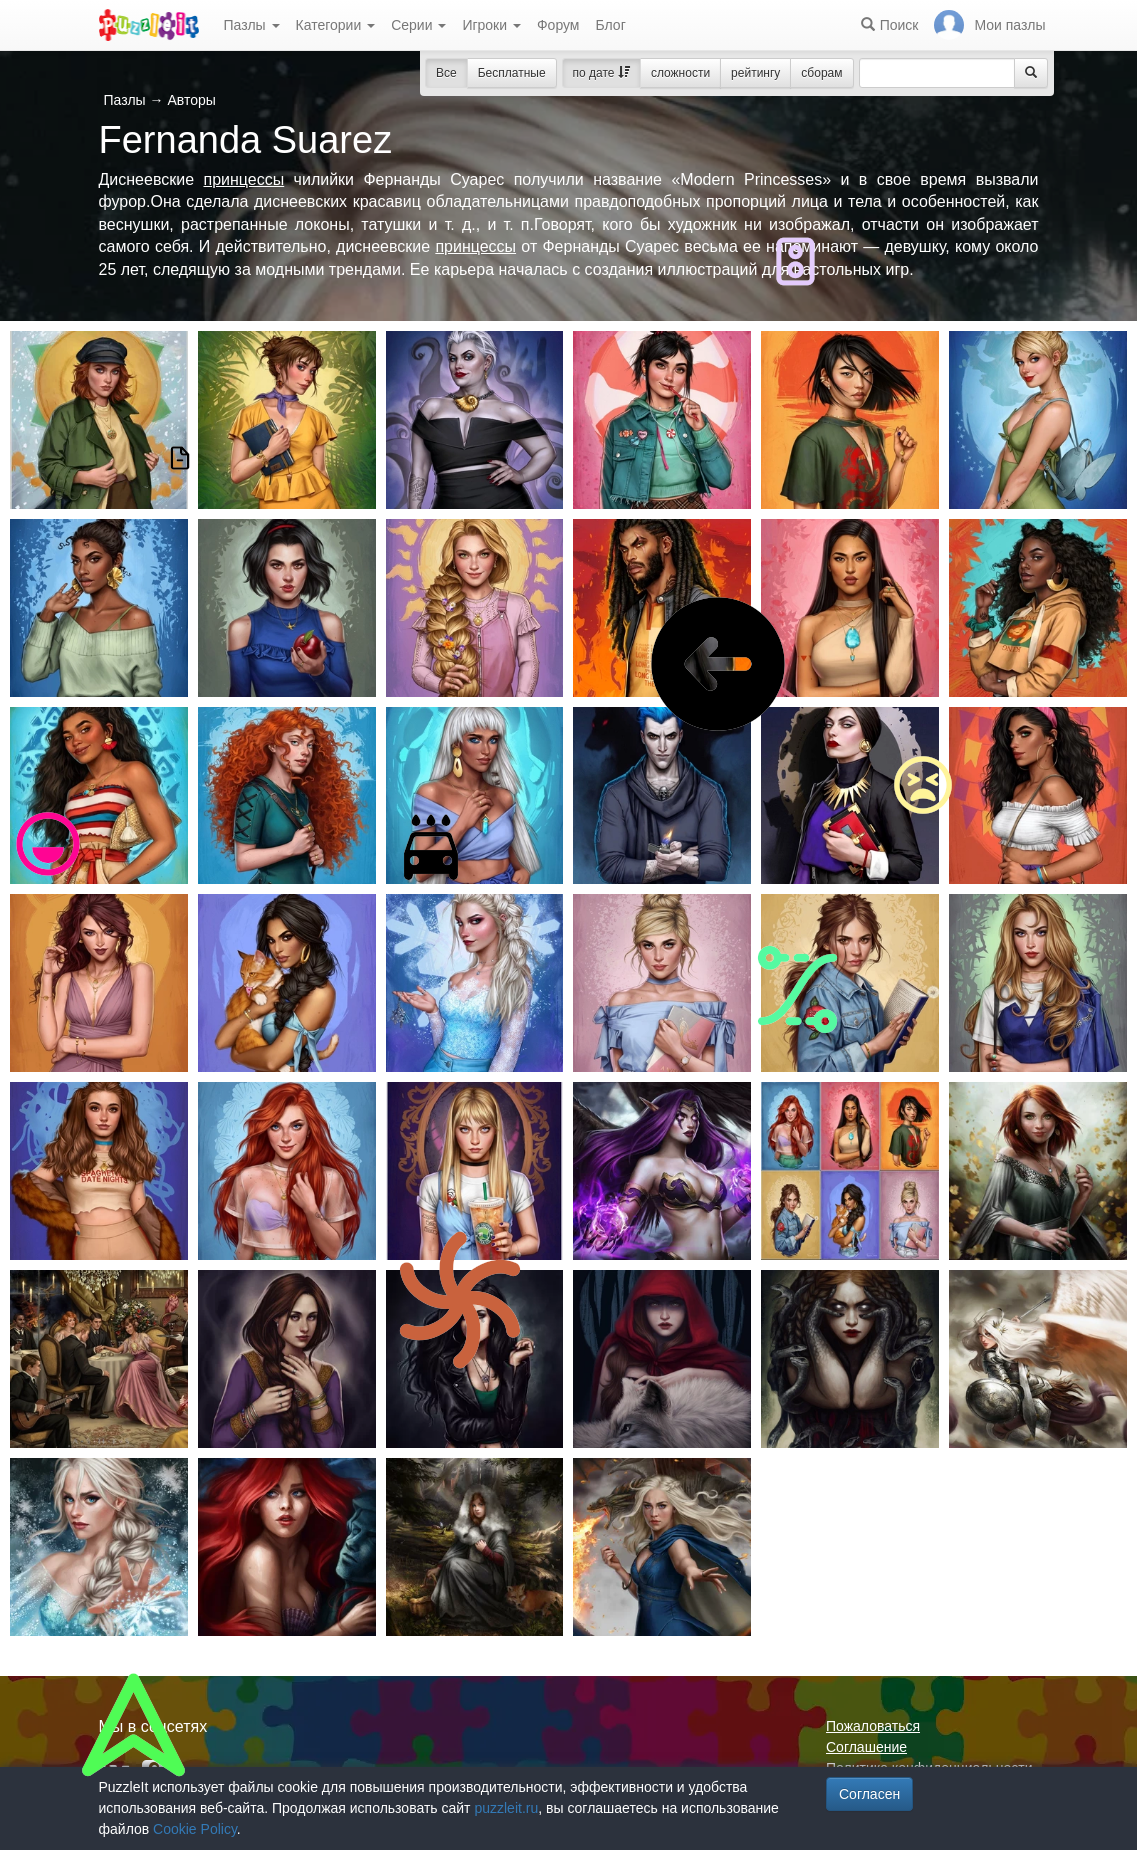 The height and width of the screenshot is (1850, 1137). Describe the element at coordinates (133, 1730) in the screenshot. I see `access navigation or directions` at that location.